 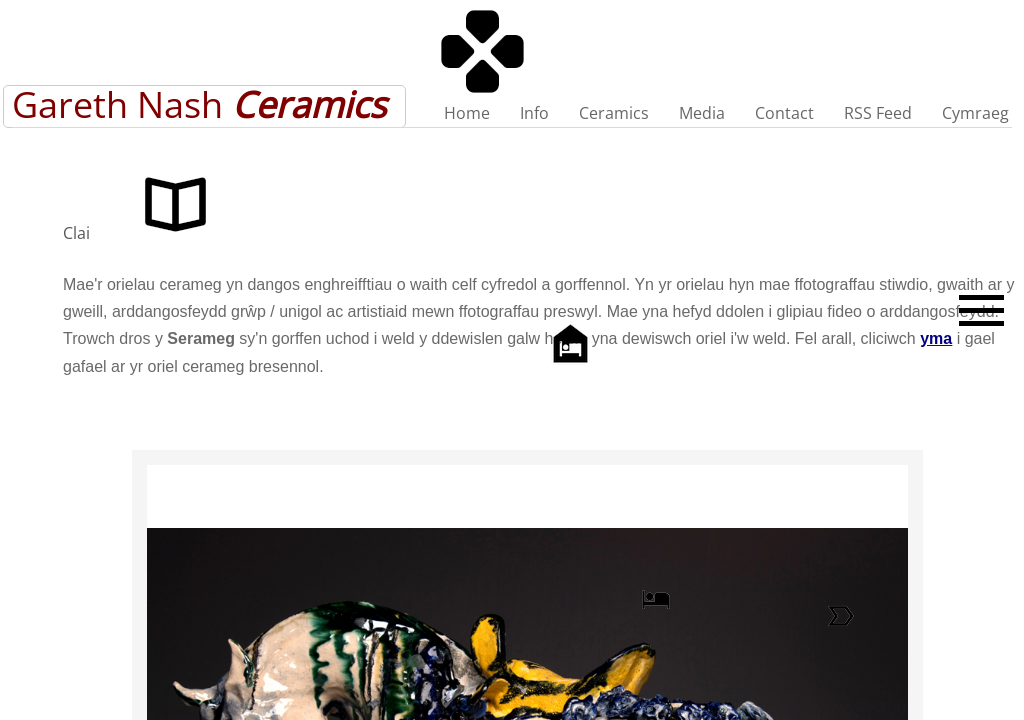 I want to click on mark a message or item as important, so click(x=841, y=616).